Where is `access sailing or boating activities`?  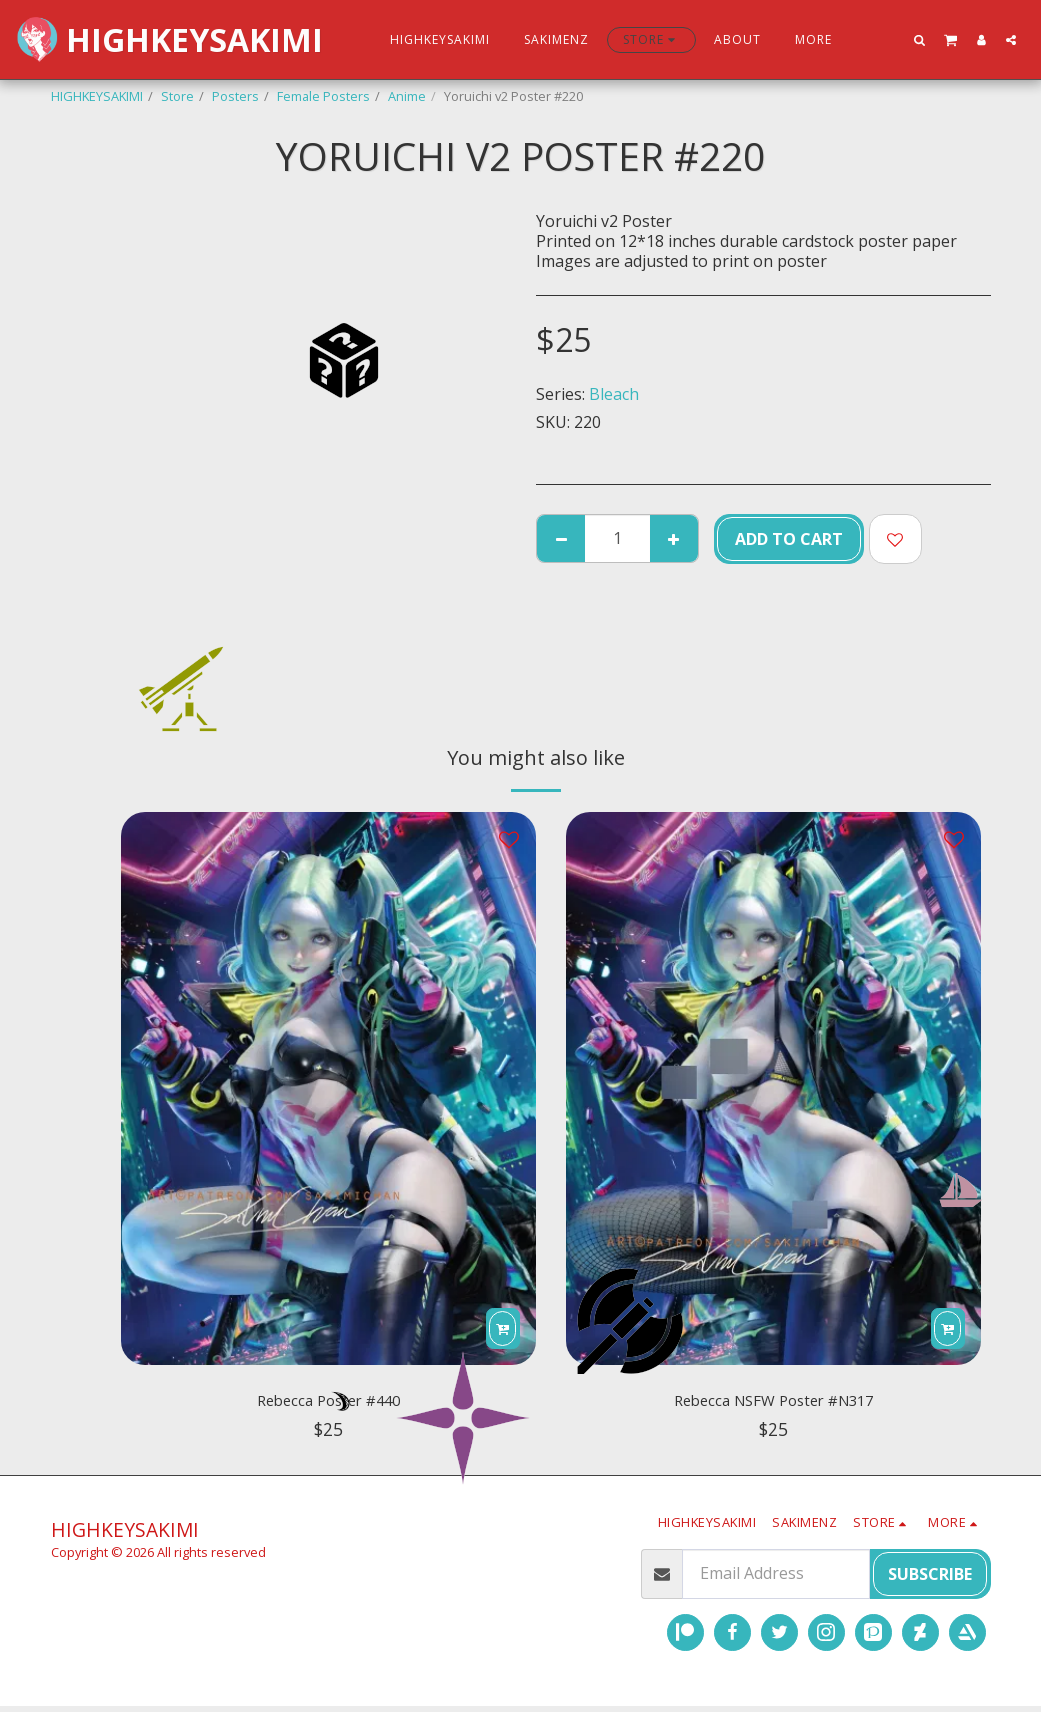 access sailing or boating activities is located at coordinates (961, 1190).